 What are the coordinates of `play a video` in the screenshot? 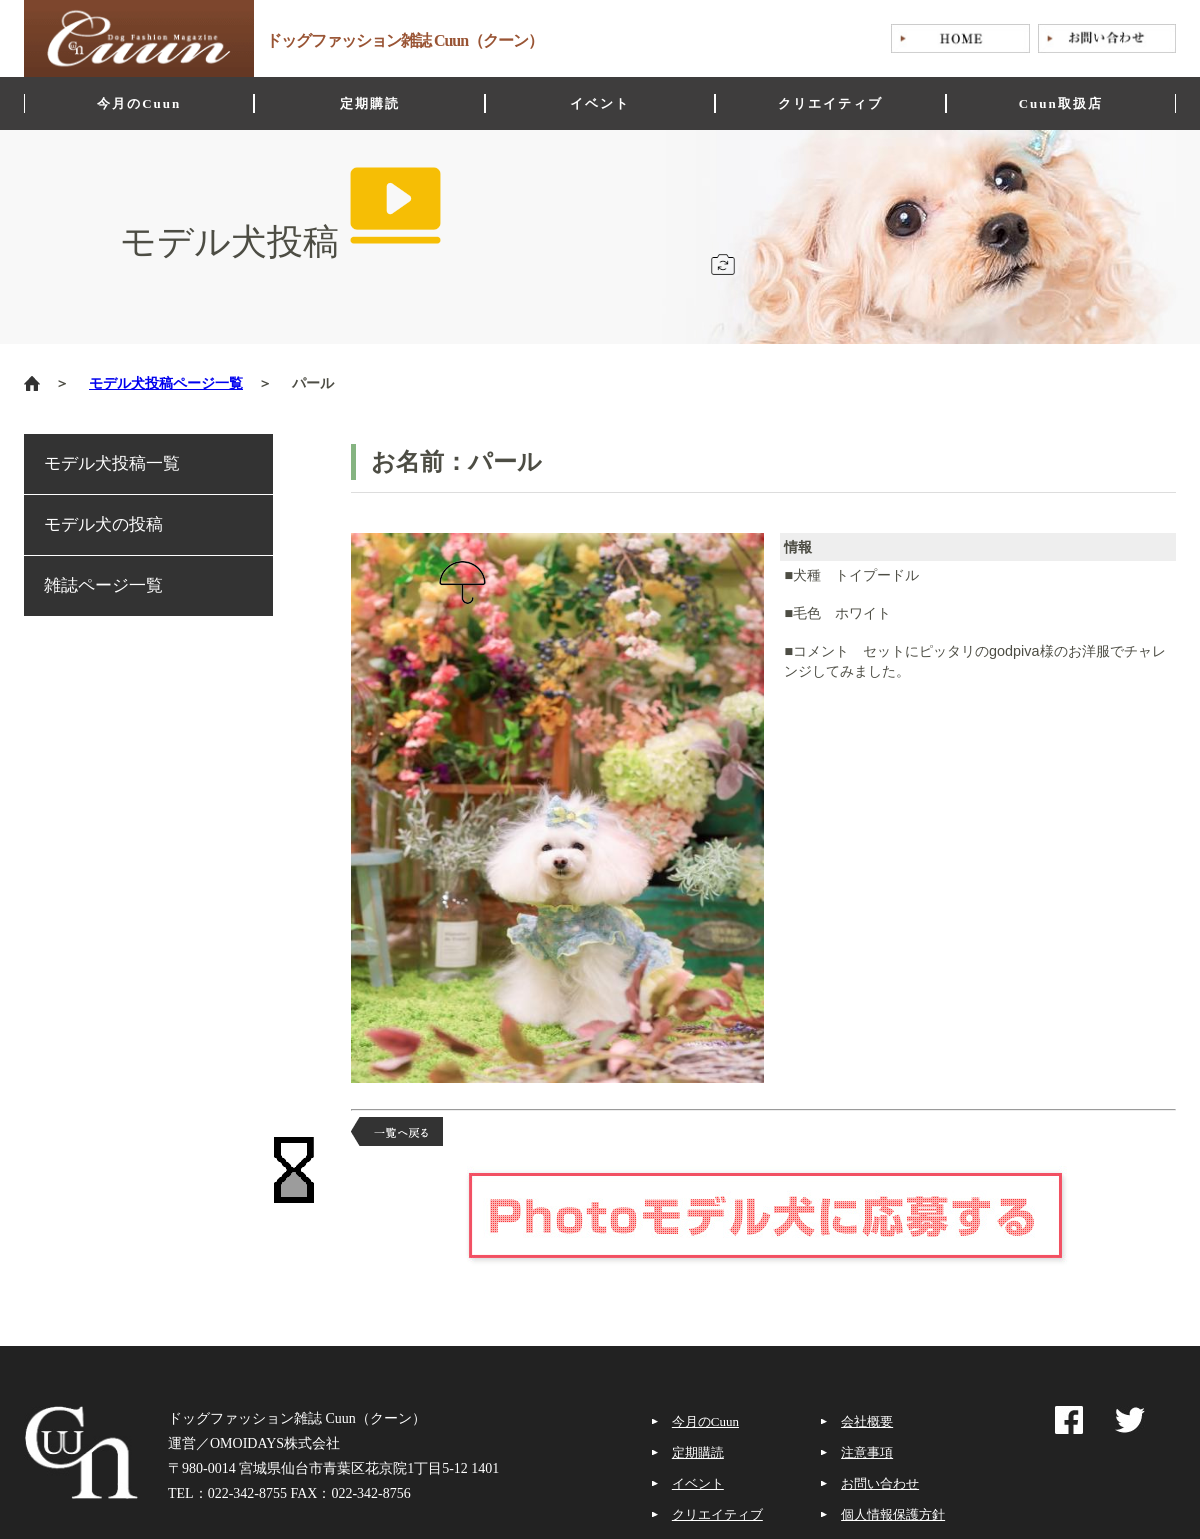 It's located at (395, 205).